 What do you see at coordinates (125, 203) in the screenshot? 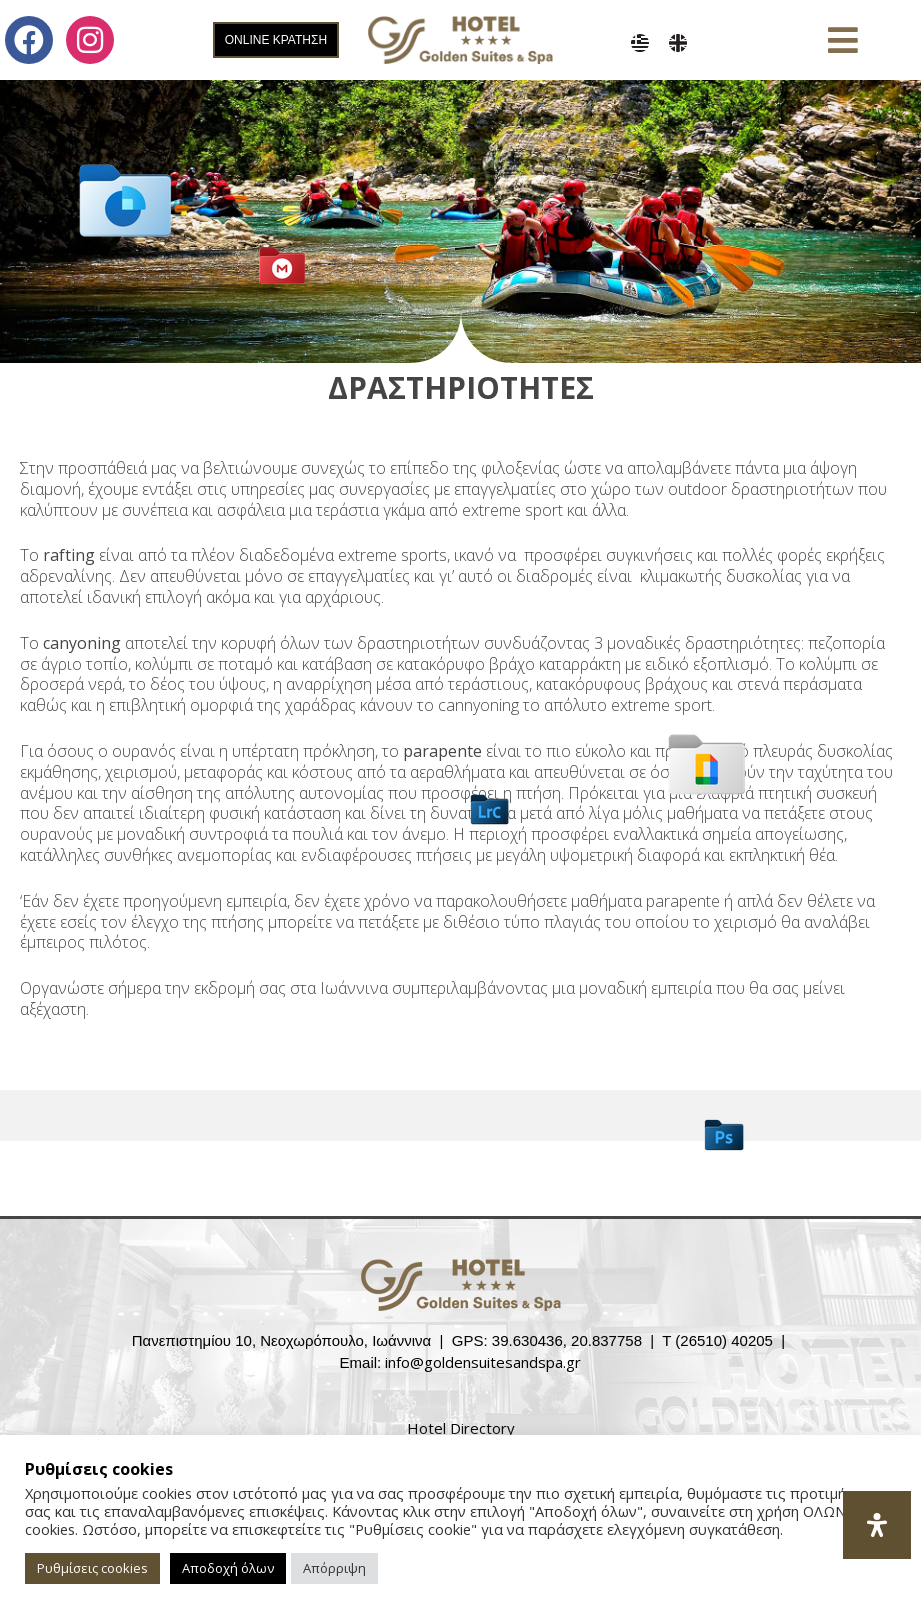
I see `open microsoft dynamics 365 sales folder` at bounding box center [125, 203].